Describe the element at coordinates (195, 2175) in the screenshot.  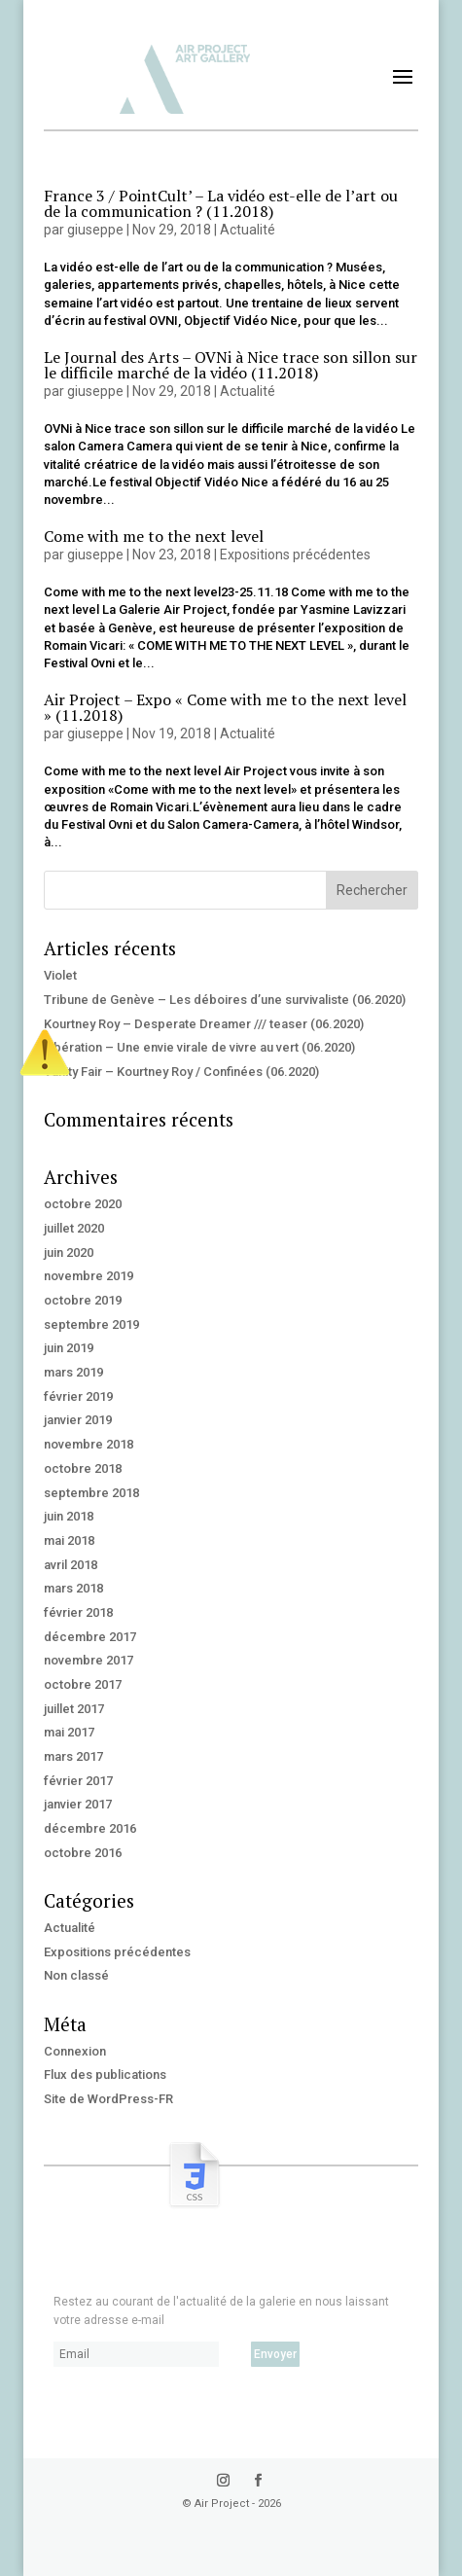
I see `a CSS stylesheet file` at that location.